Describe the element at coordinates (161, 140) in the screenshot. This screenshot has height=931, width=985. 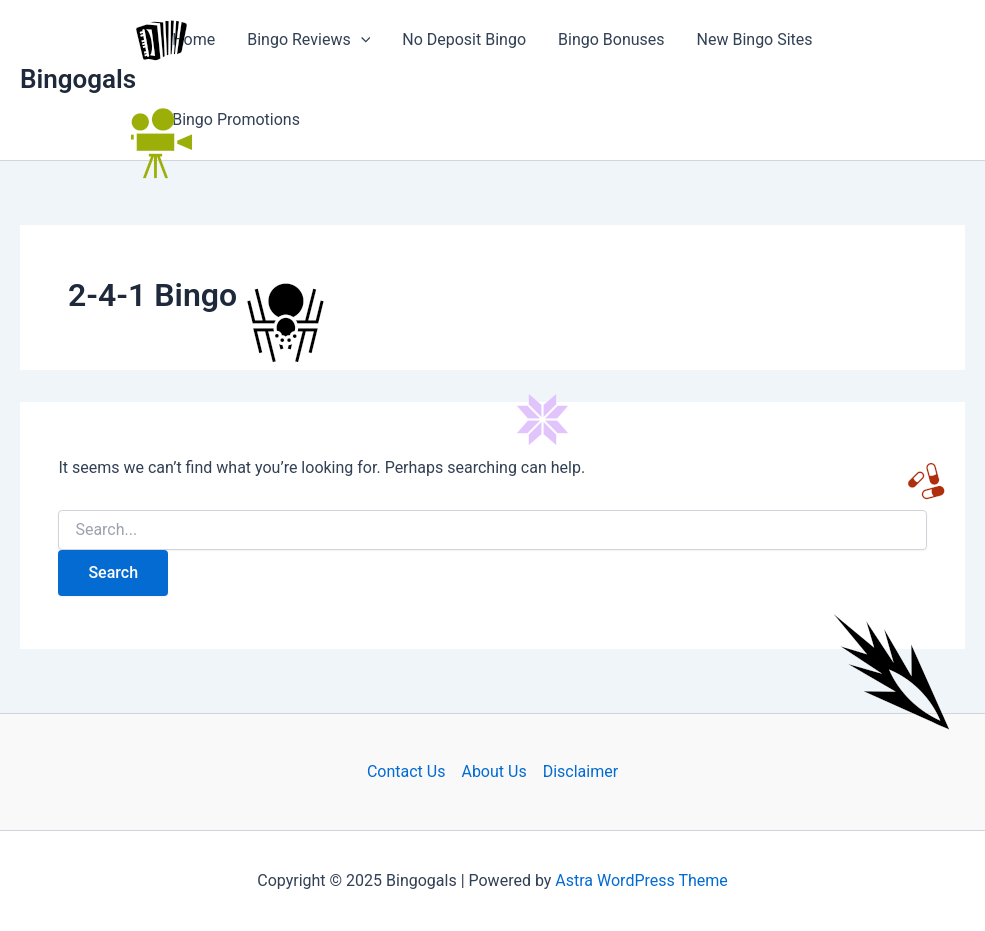
I see `access video or movie content` at that location.